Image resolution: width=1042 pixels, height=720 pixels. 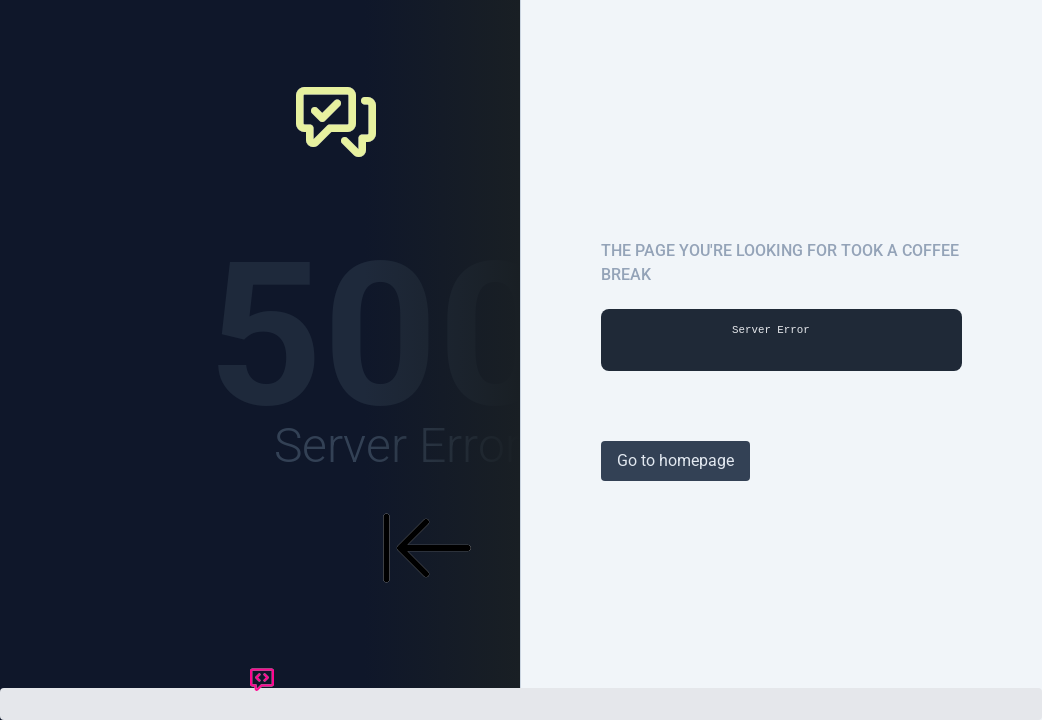 What do you see at coordinates (336, 122) in the screenshot?
I see `indicates a discussion thread has been closed` at bounding box center [336, 122].